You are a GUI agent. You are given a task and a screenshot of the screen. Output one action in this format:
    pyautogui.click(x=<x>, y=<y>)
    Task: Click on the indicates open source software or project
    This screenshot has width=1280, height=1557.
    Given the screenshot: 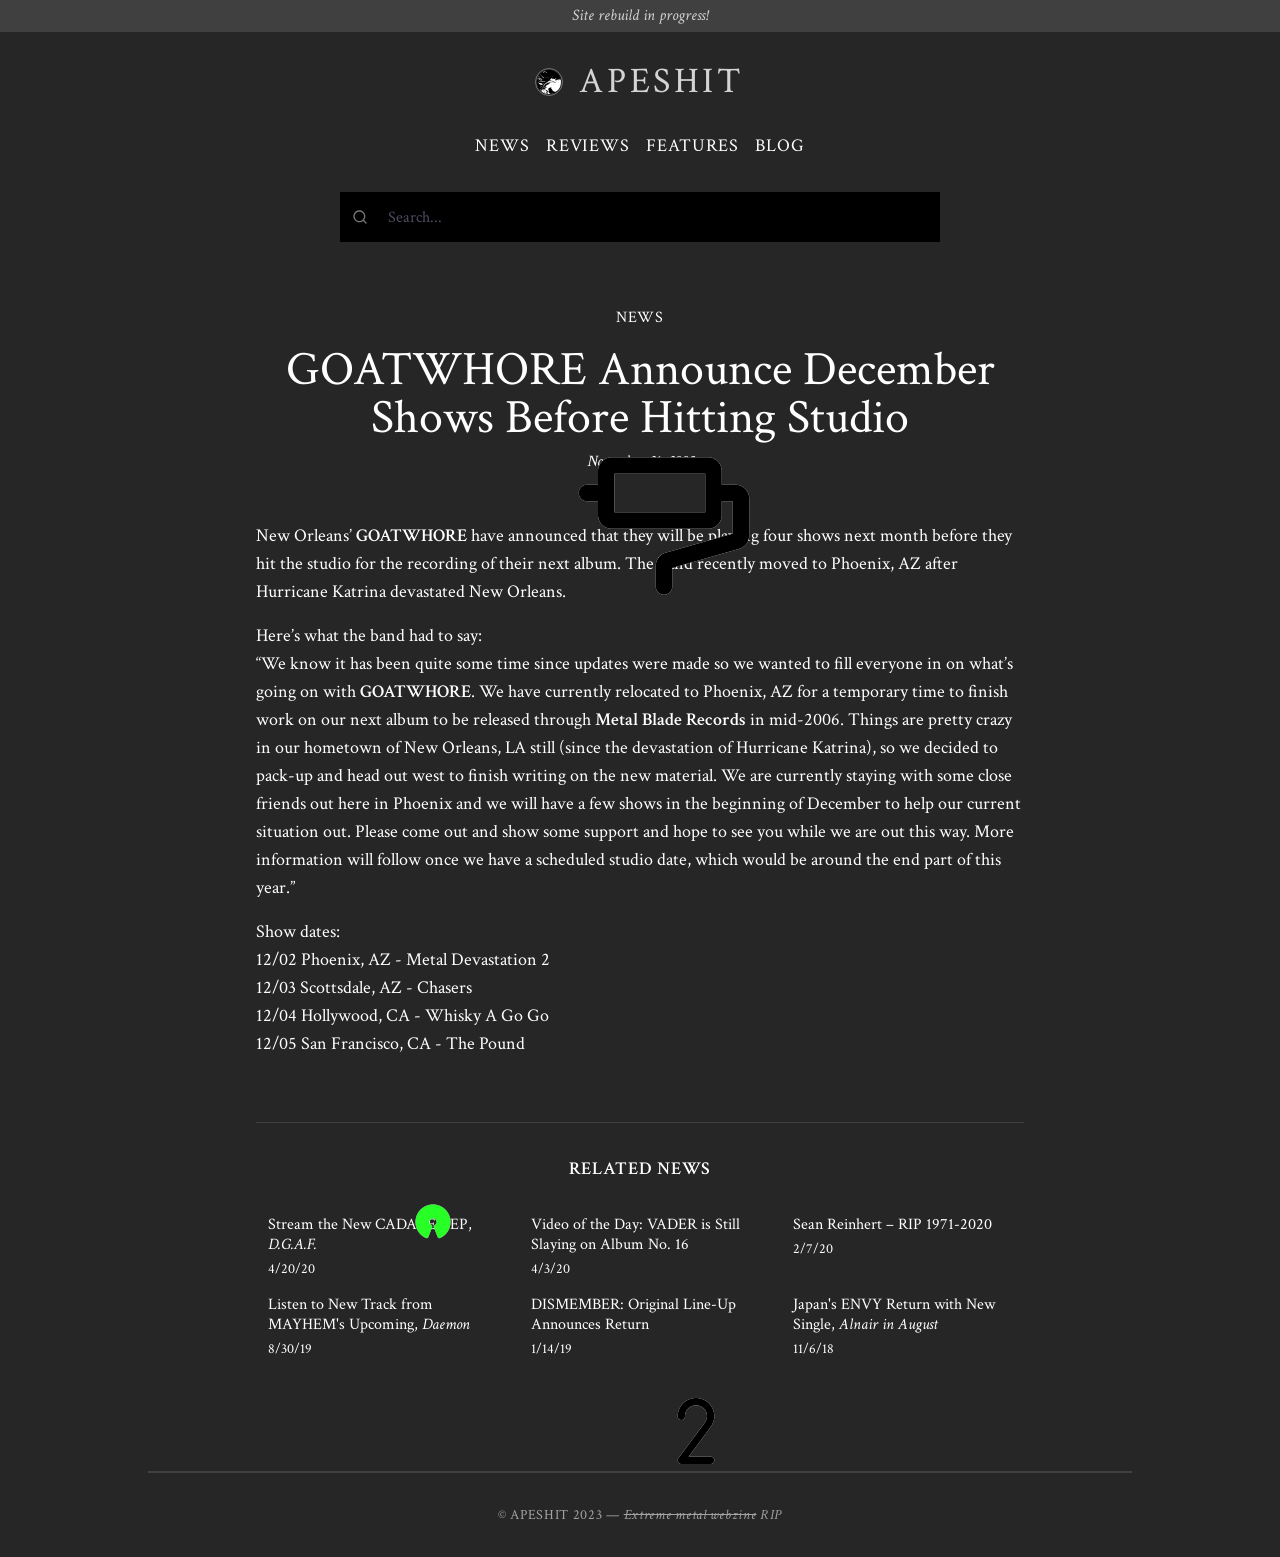 What is the action you would take?
    pyautogui.click(x=433, y=1222)
    